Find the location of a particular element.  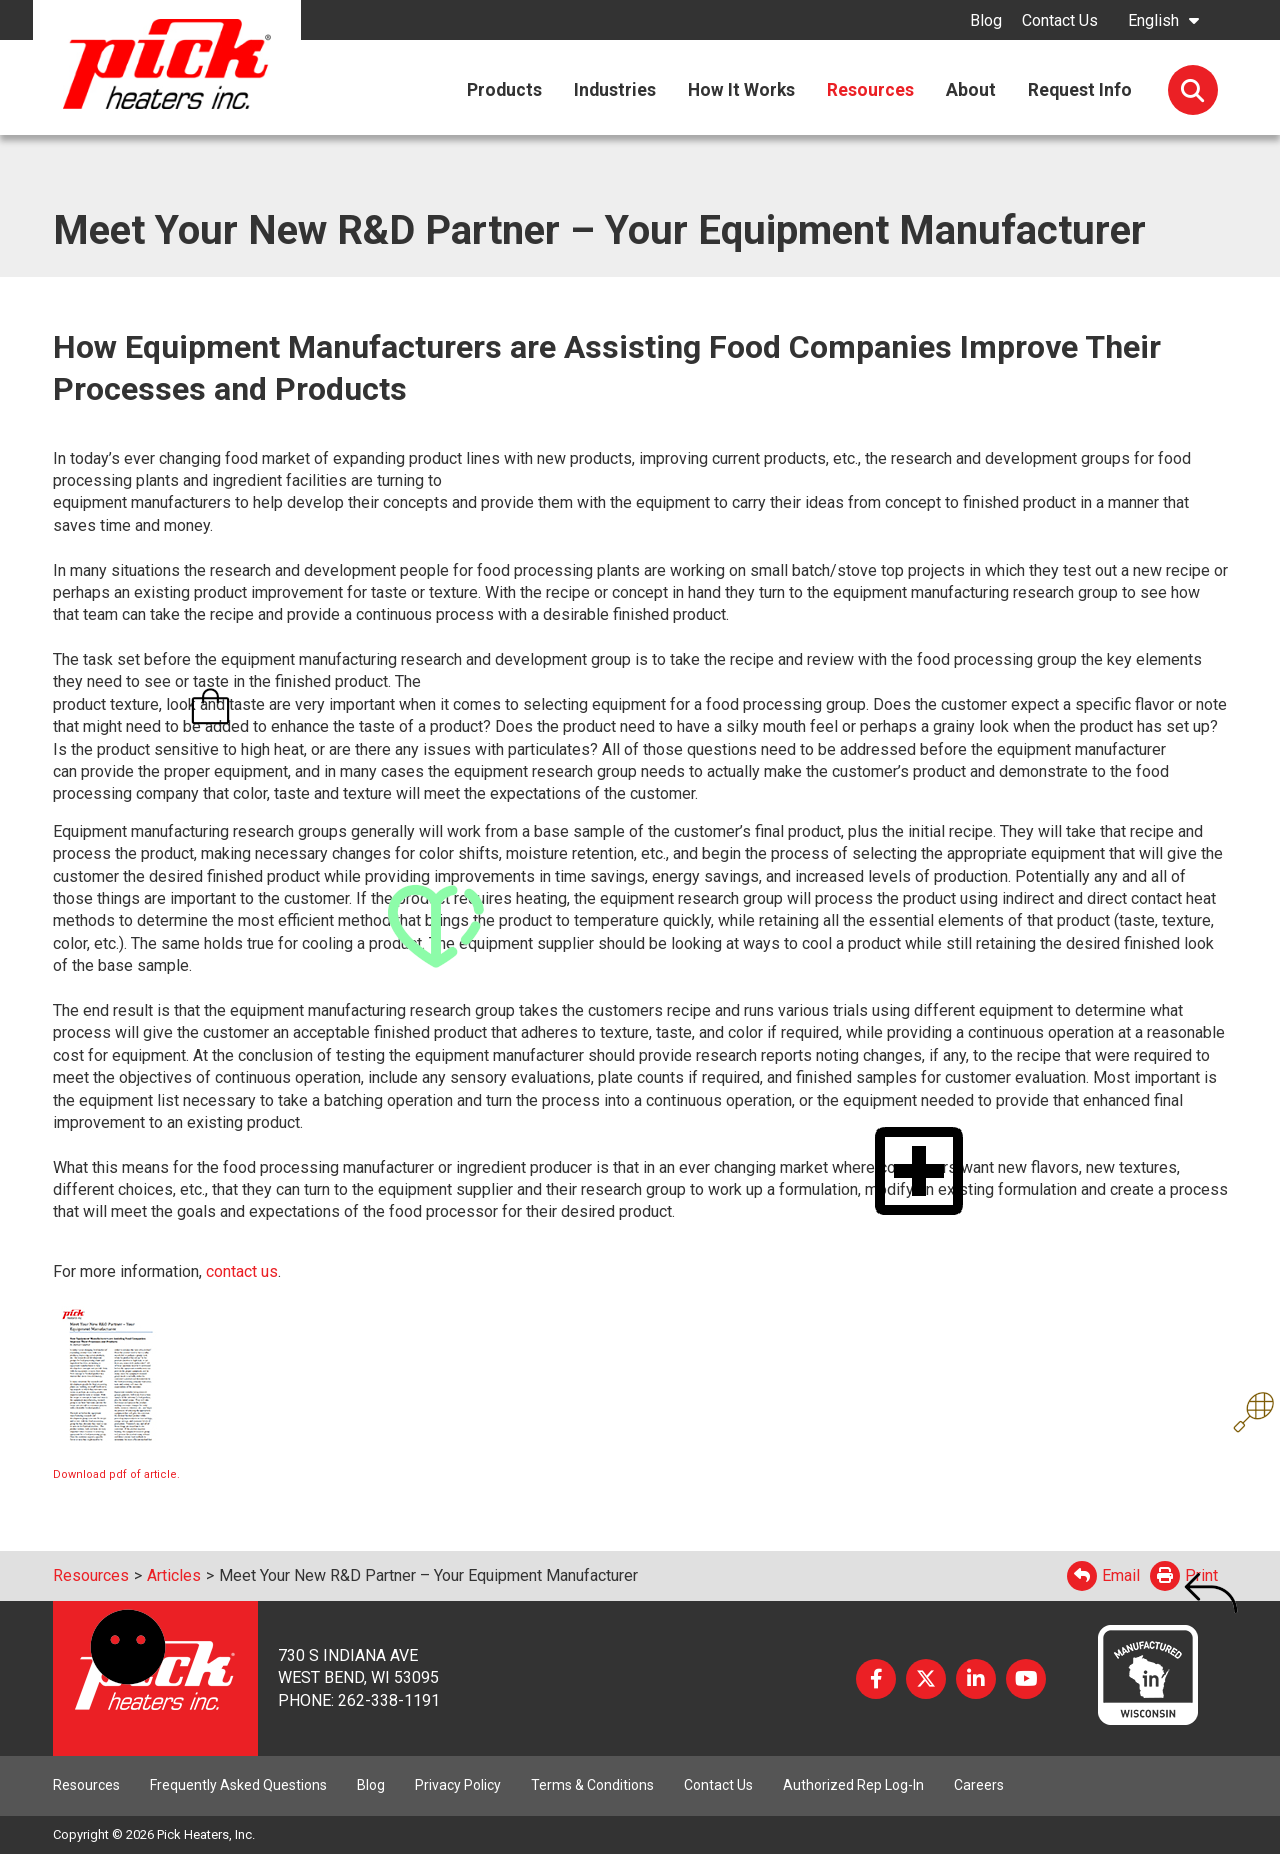

a neutral or blank emoji reaction is located at coordinates (128, 1647).